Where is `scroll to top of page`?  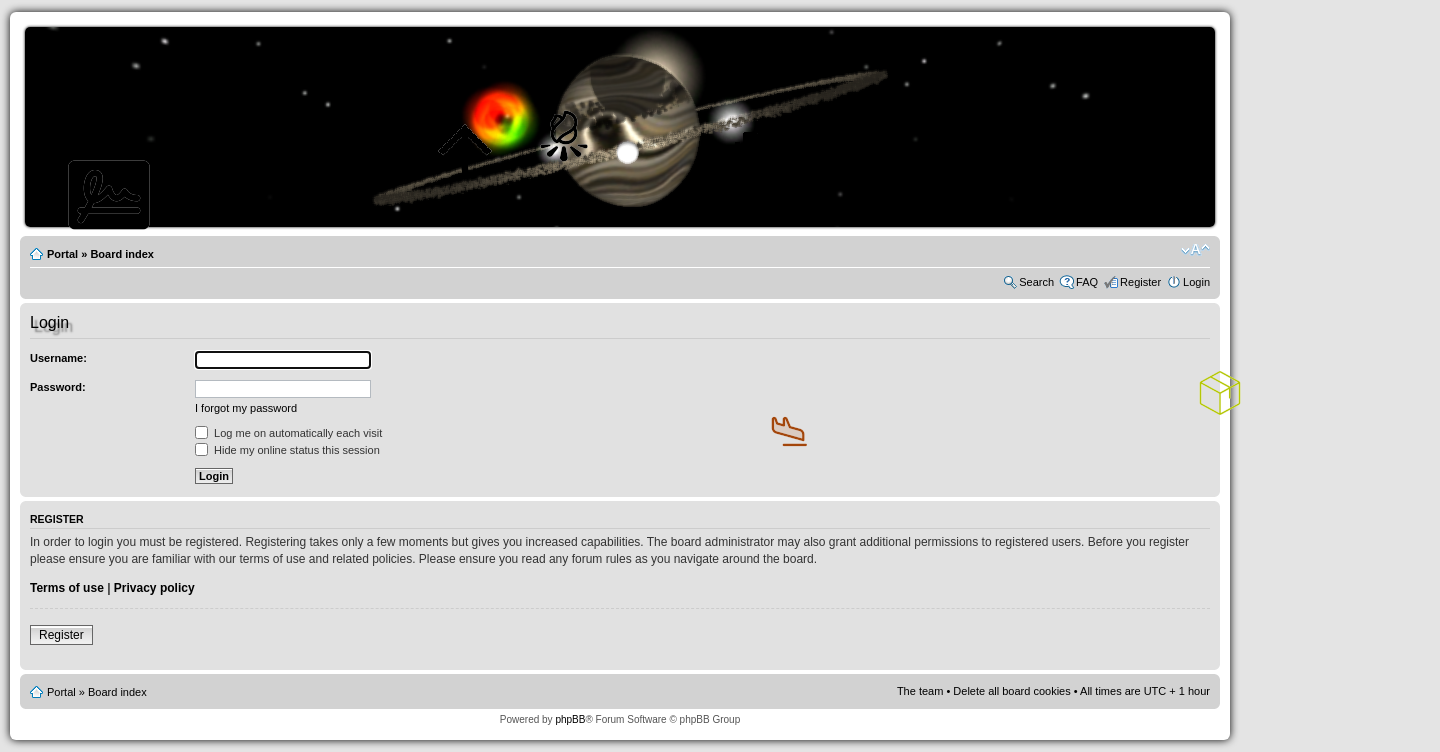
scroll to top of page is located at coordinates (465, 151).